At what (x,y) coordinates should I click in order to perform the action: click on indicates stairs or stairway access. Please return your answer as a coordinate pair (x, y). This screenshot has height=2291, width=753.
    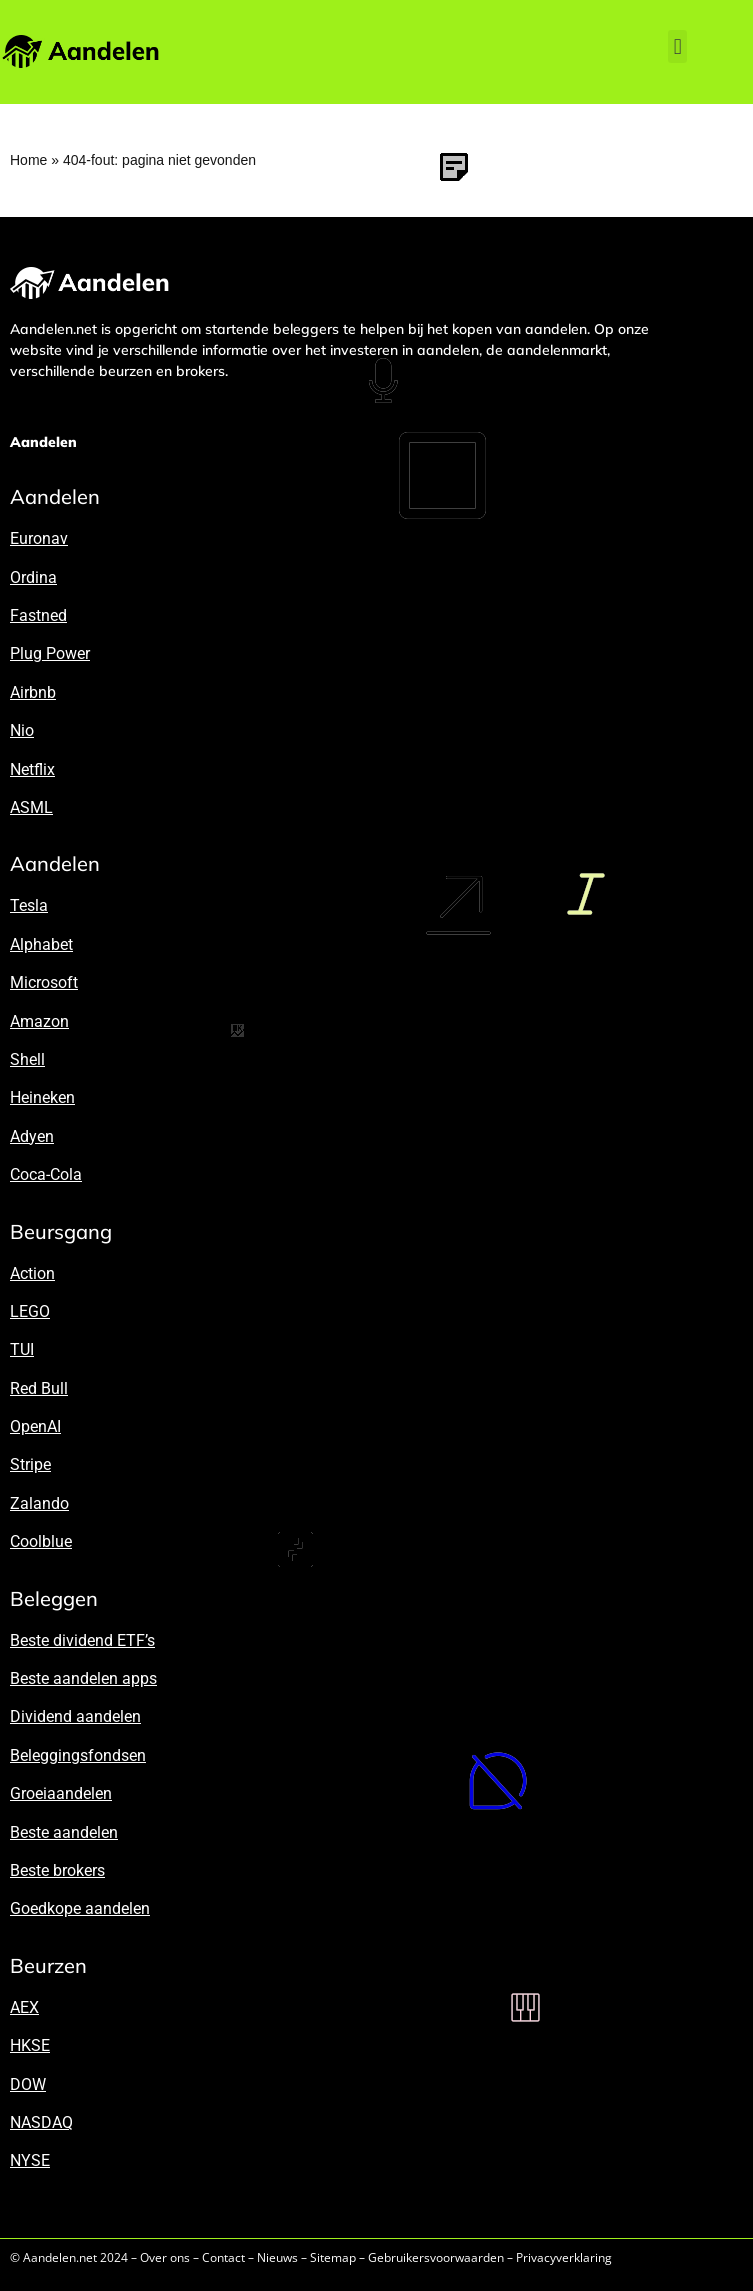
    Looking at the image, I should click on (295, 1549).